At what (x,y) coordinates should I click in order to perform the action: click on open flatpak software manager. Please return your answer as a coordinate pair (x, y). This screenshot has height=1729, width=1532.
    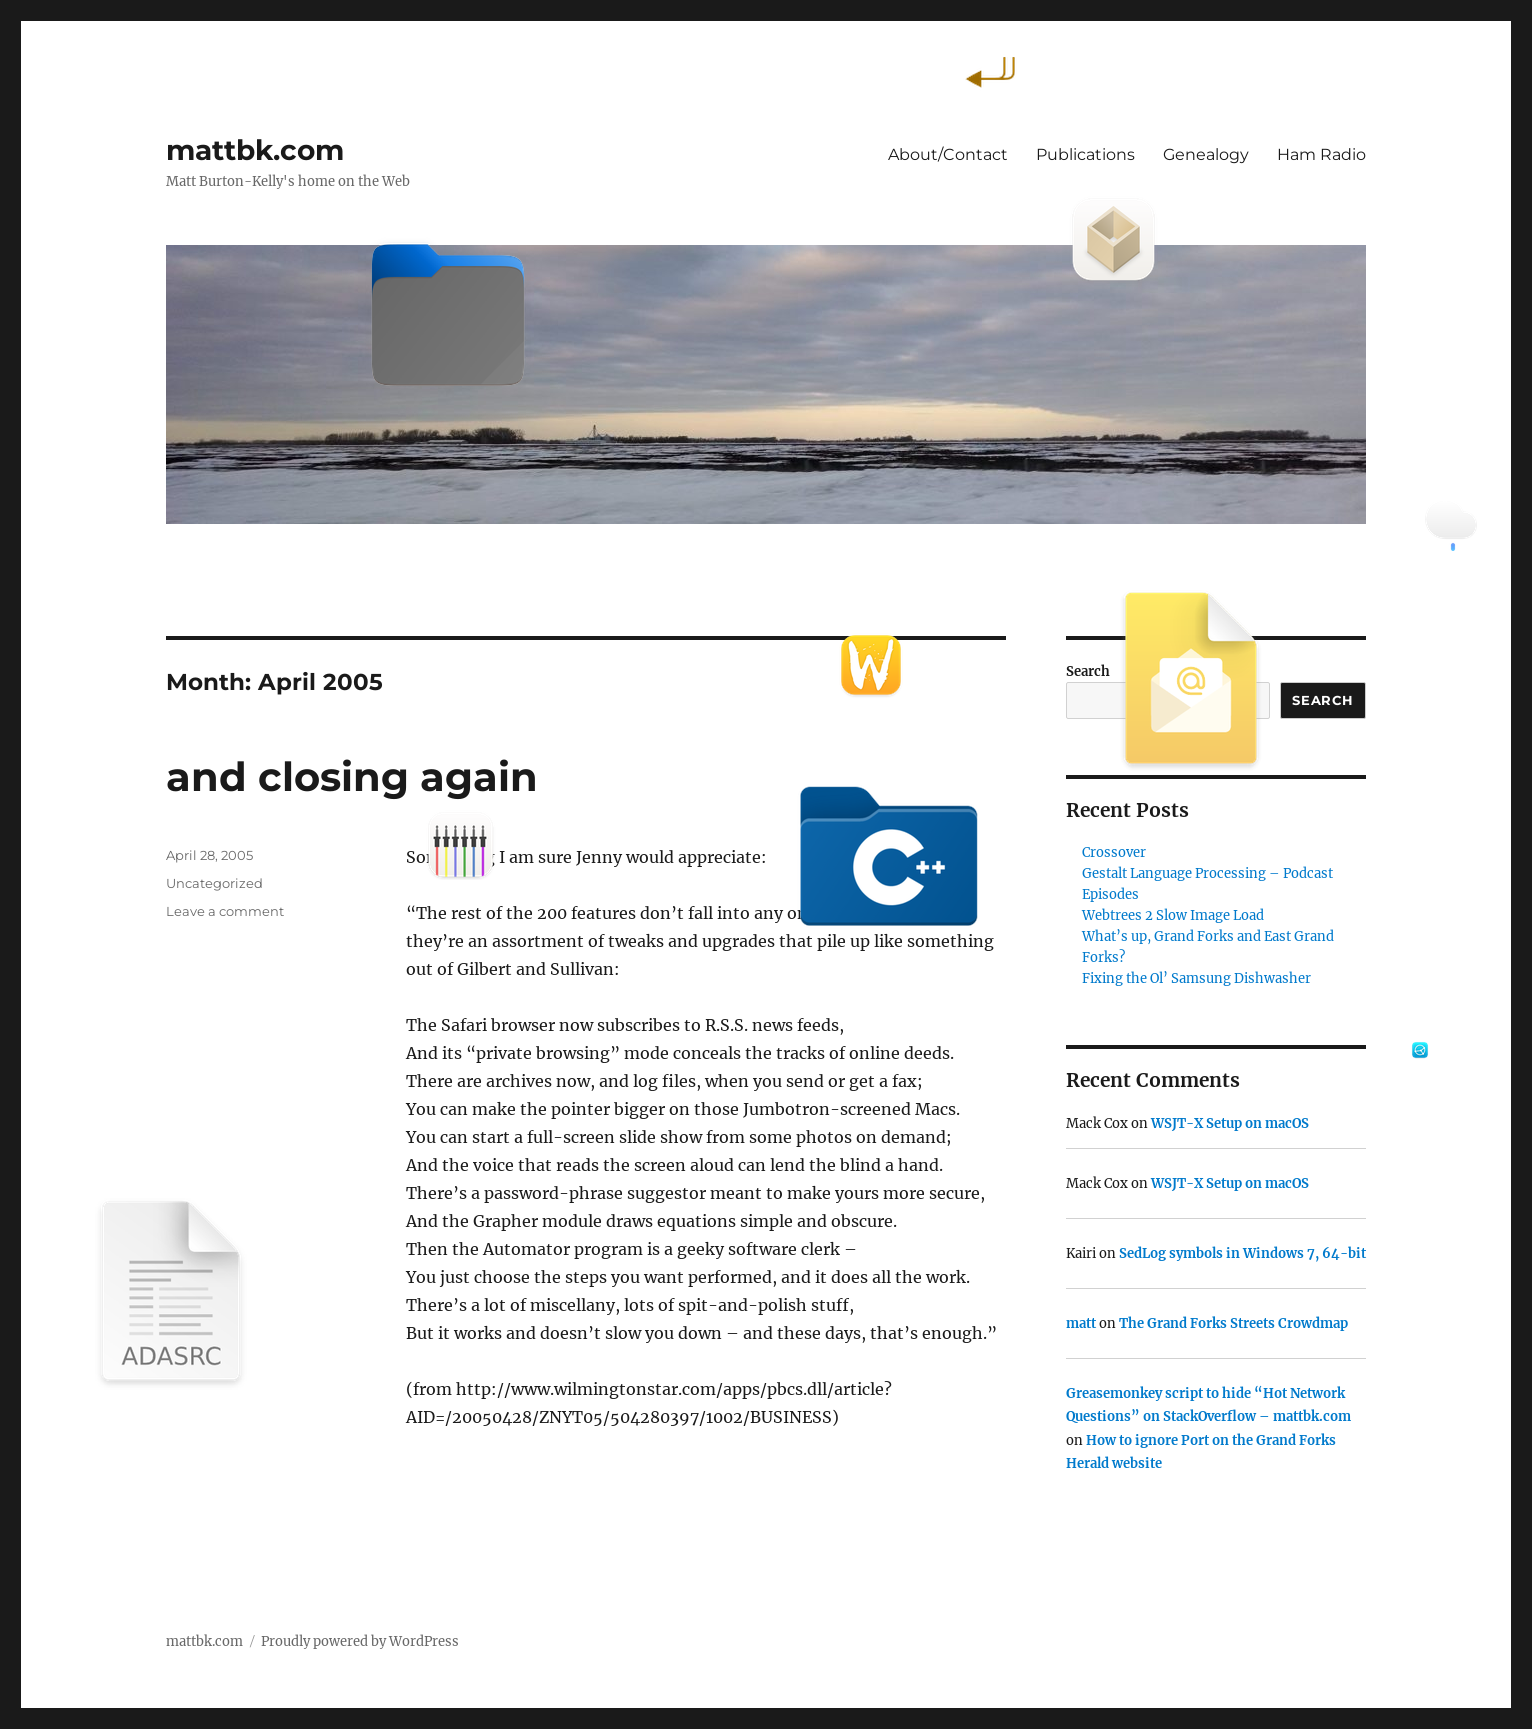
    Looking at the image, I should click on (1113, 239).